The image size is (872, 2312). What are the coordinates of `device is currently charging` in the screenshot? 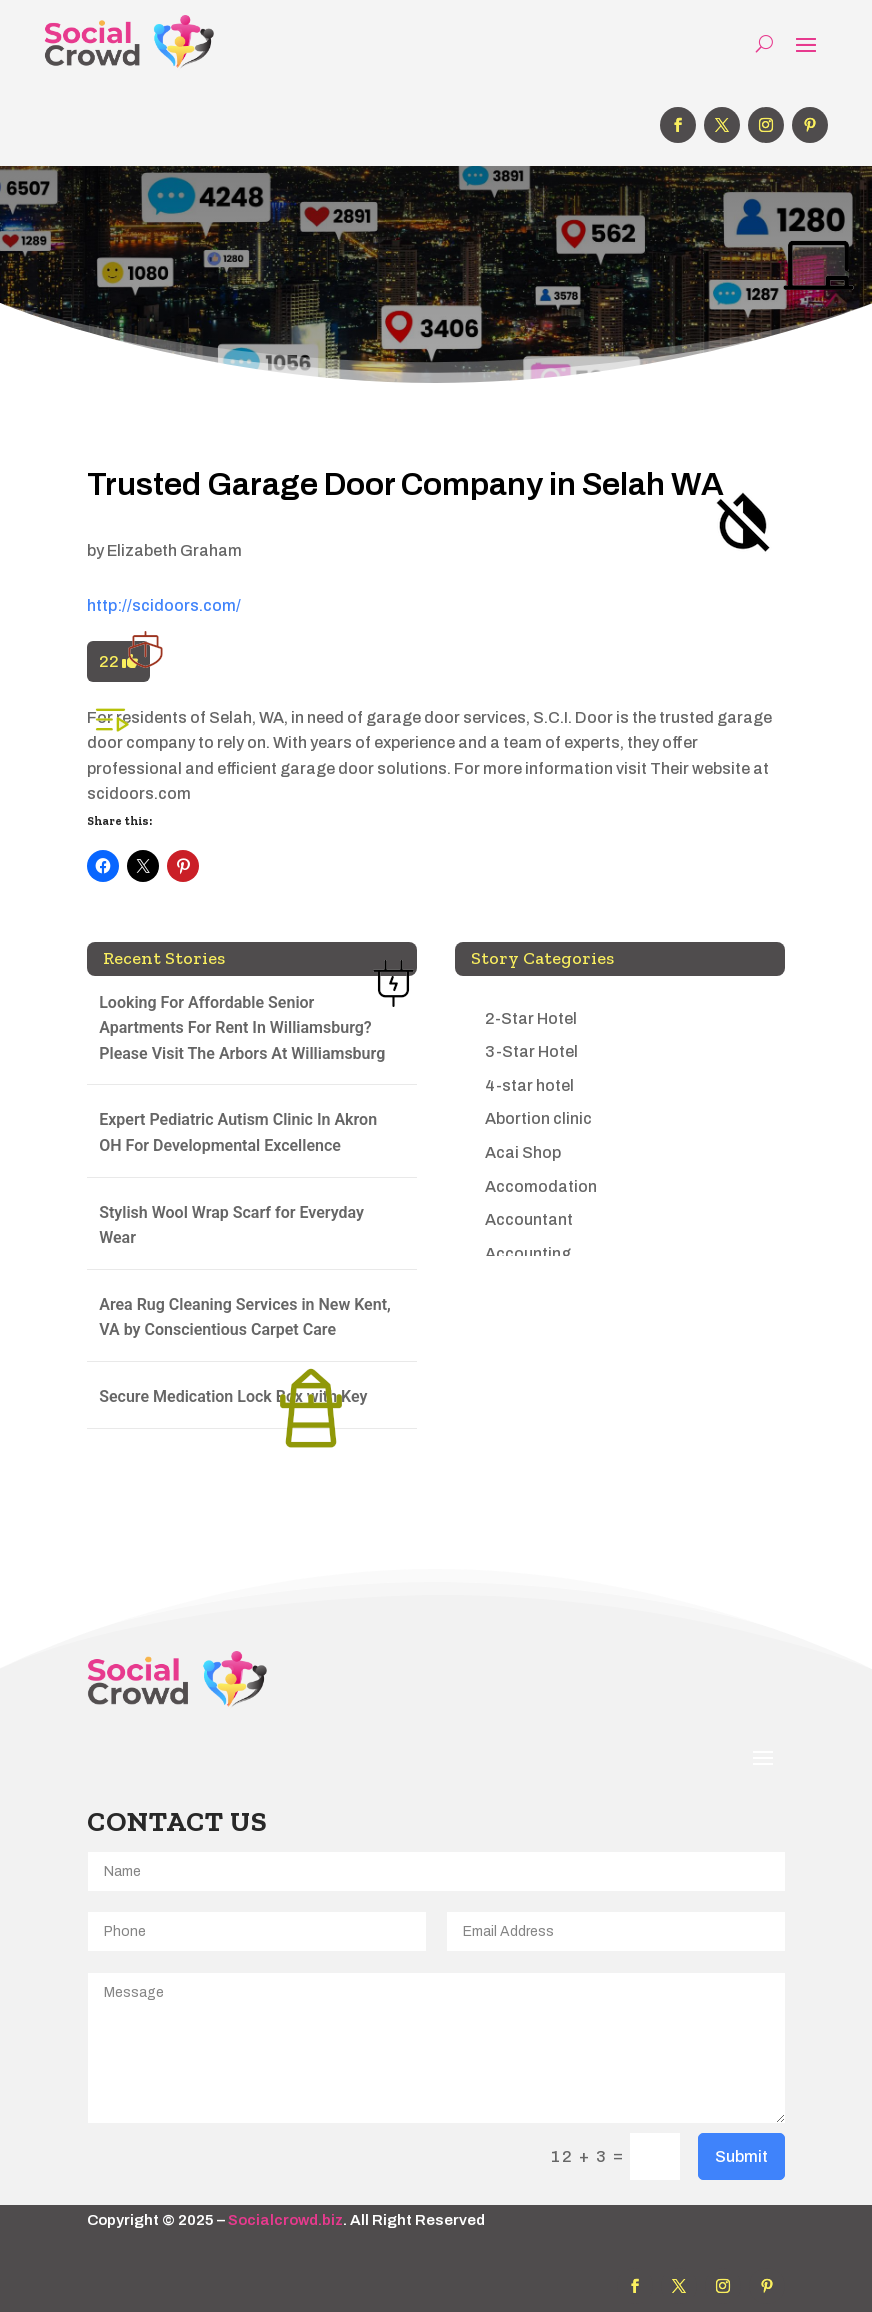 It's located at (393, 983).